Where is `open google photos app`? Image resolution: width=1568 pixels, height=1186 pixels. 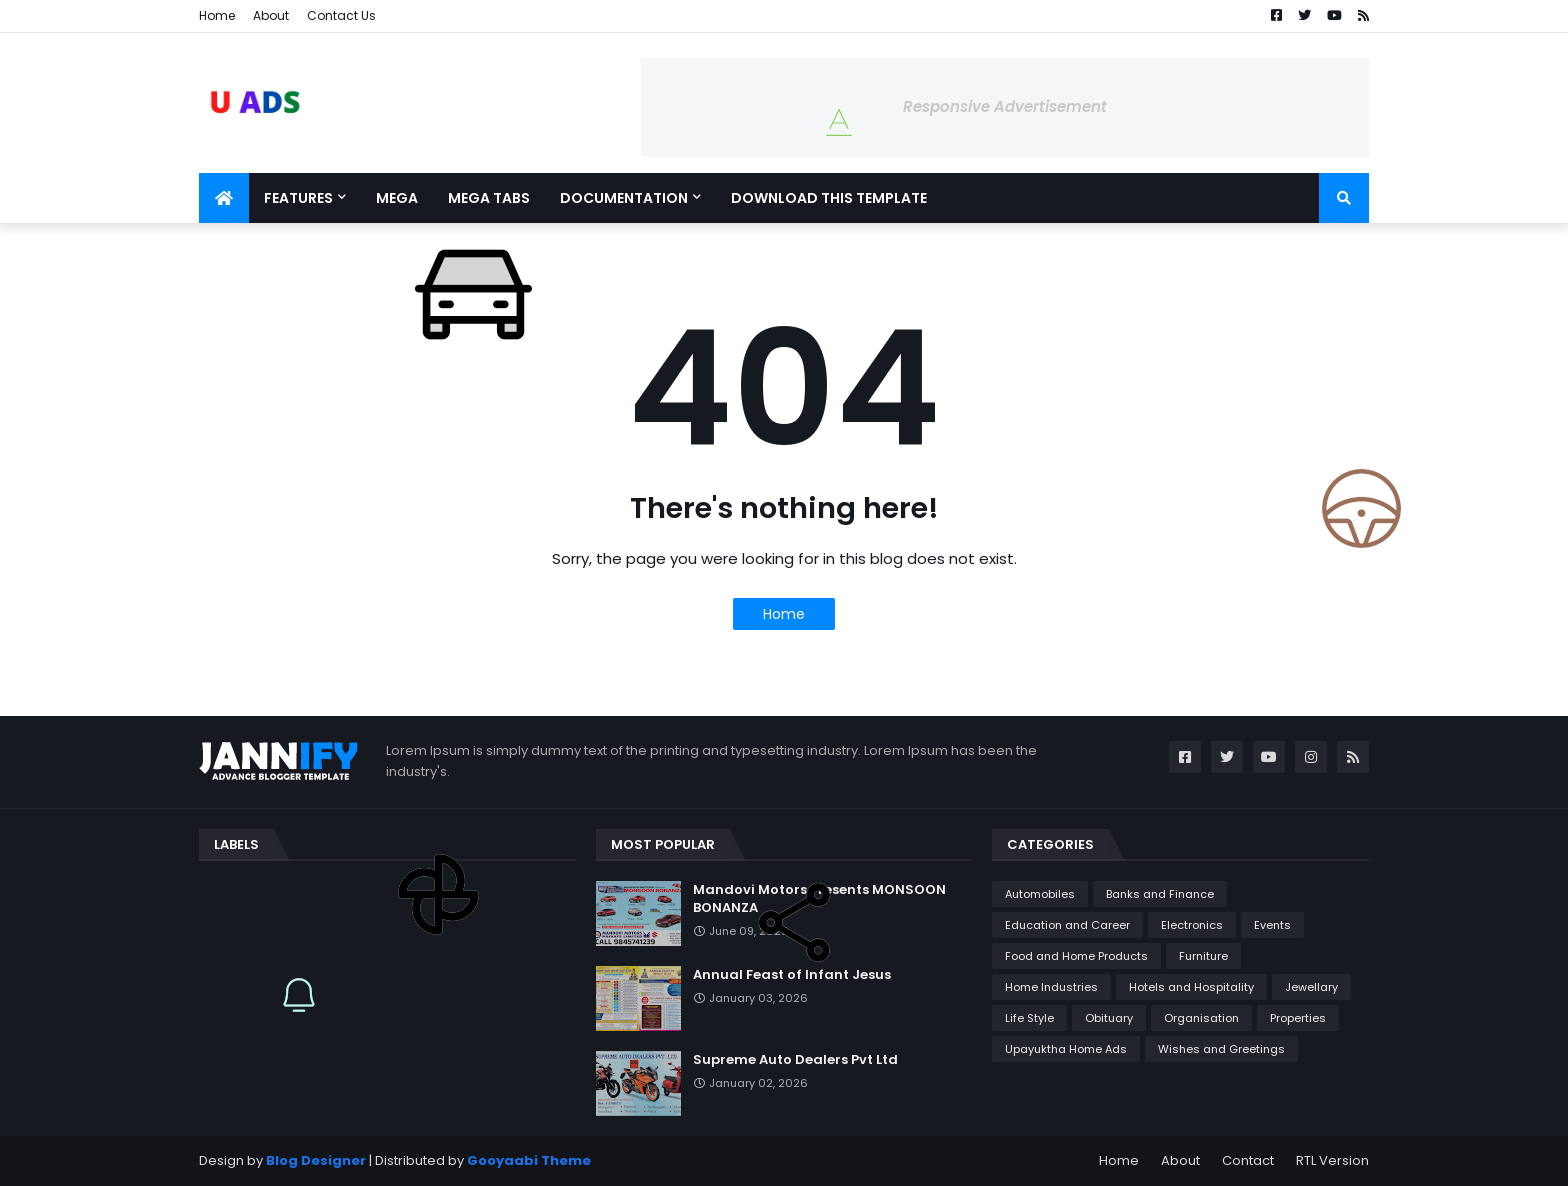
open google photos app is located at coordinates (438, 894).